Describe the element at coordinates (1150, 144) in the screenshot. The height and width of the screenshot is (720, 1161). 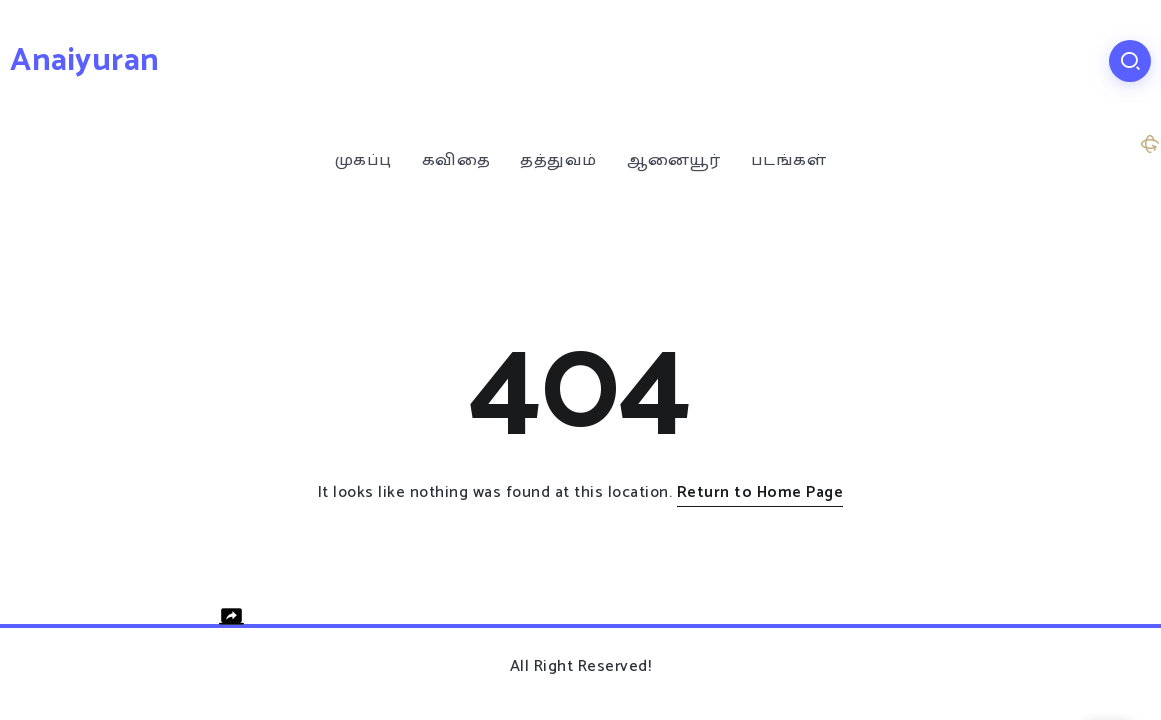
I see `rotate object in 3D space` at that location.